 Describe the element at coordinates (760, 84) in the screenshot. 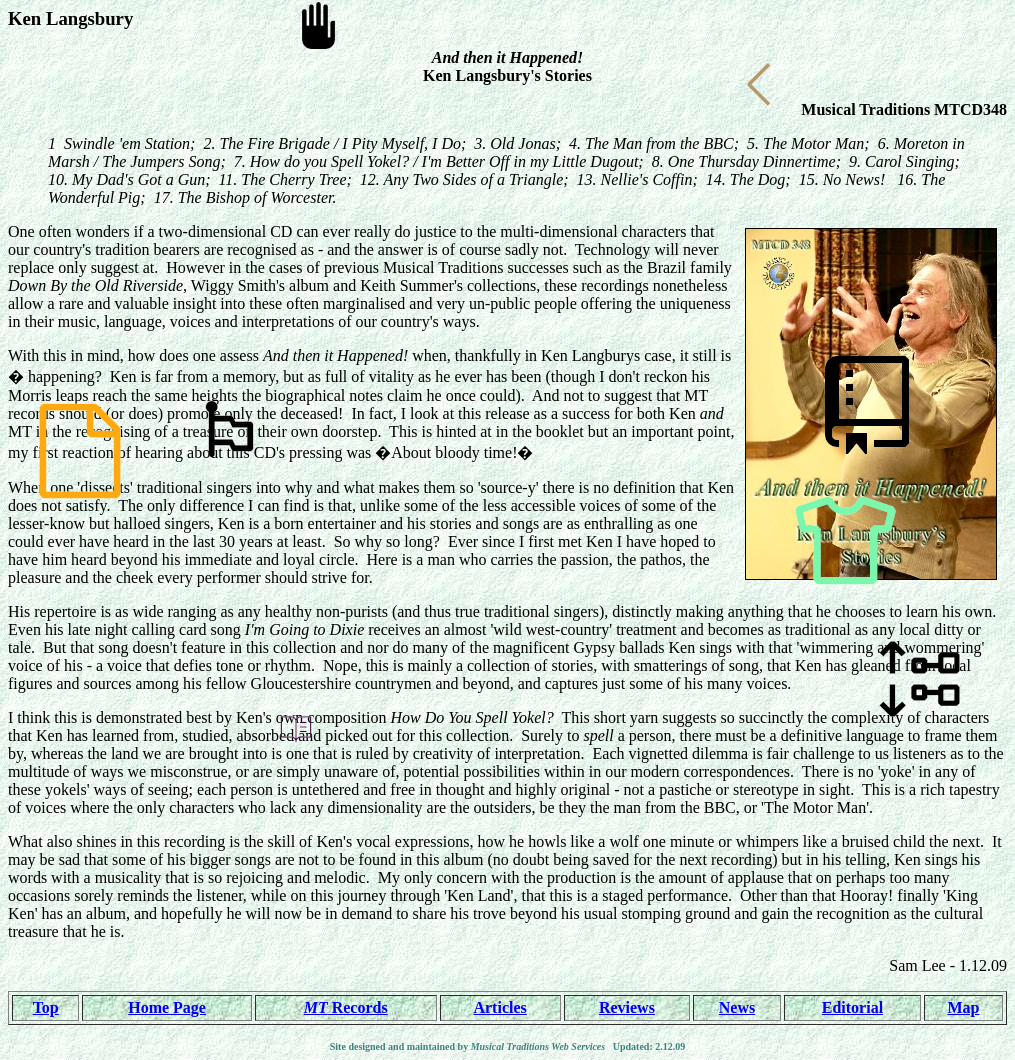

I see `navigate back to the previous screen` at that location.